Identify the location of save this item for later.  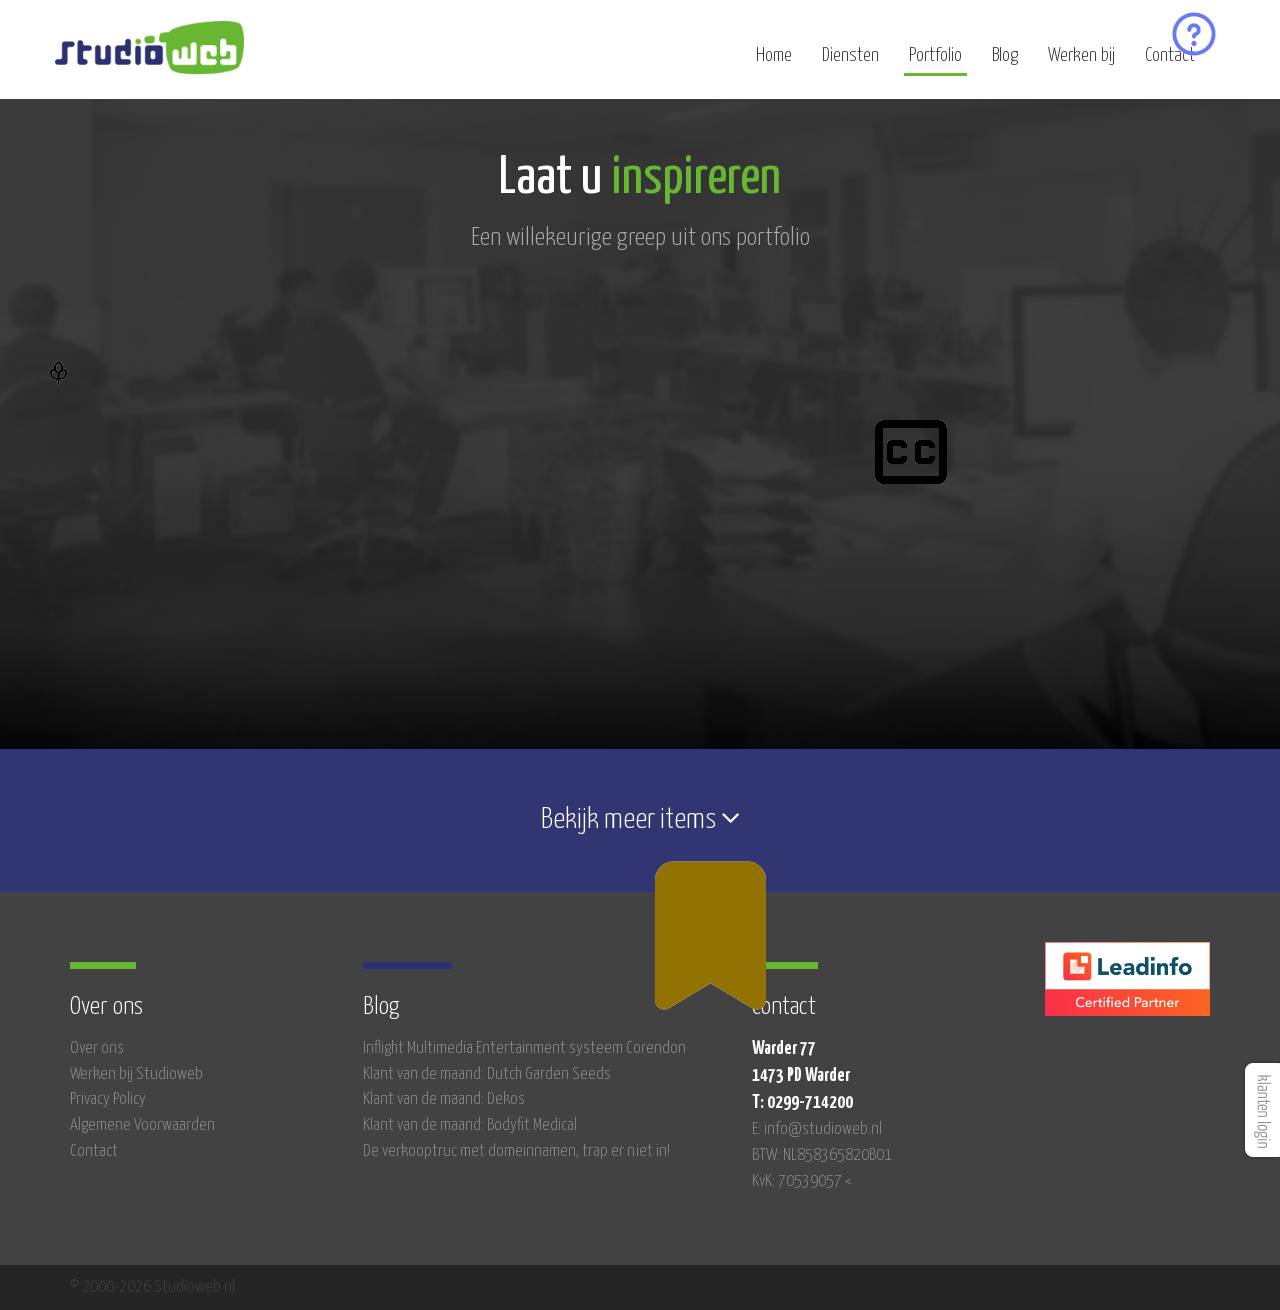
(710, 935).